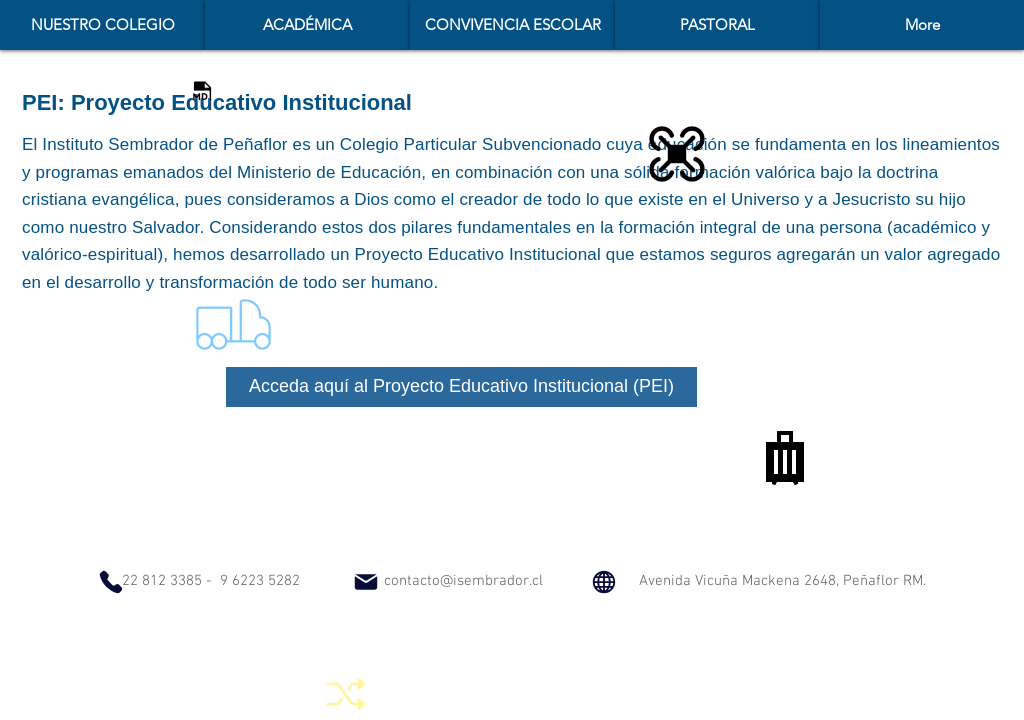 The width and height of the screenshot is (1024, 720). What do you see at coordinates (785, 458) in the screenshot?
I see `access travel or trip information` at bounding box center [785, 458].